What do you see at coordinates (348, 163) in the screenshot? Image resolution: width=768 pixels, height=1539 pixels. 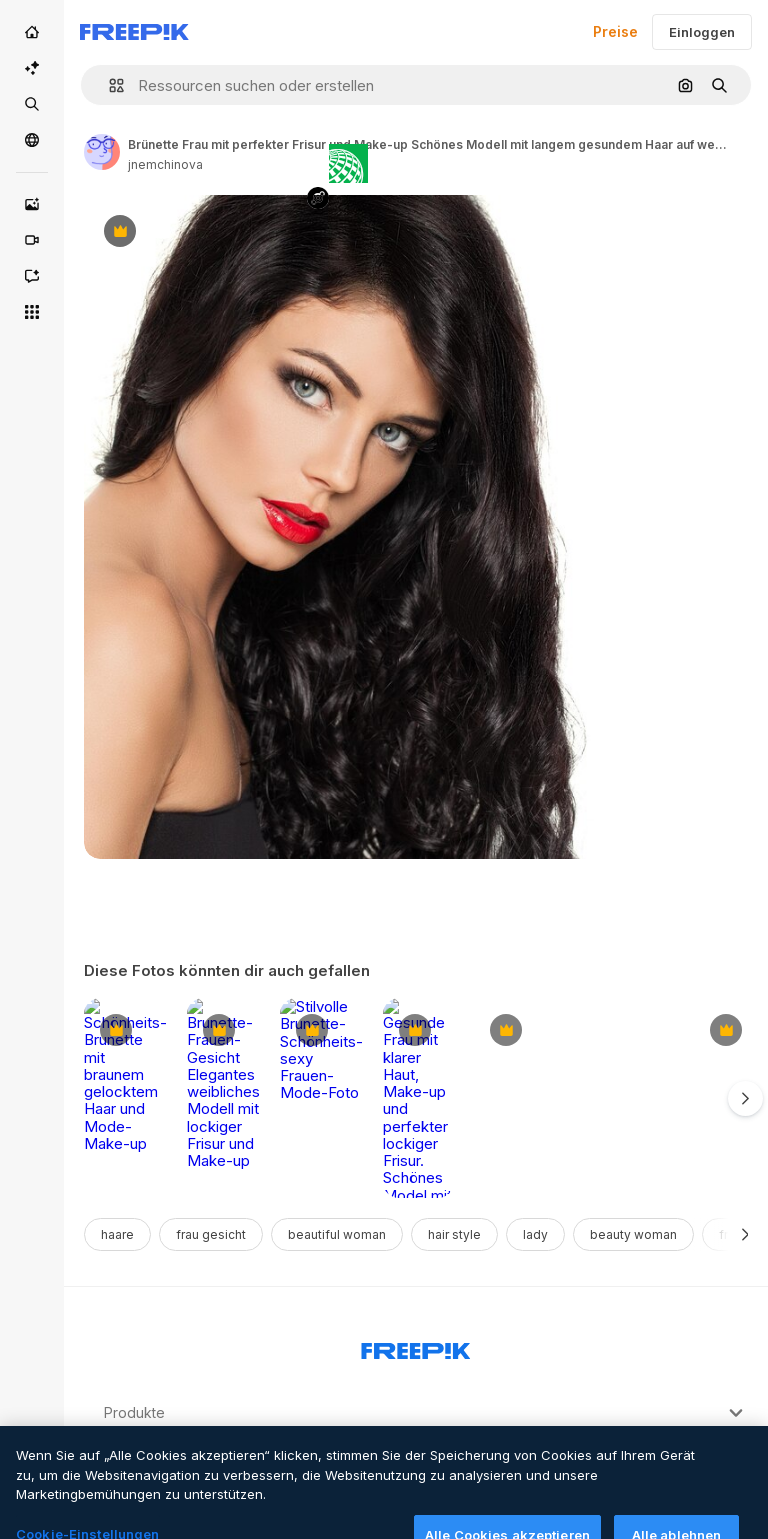 I see `united airlines app or website` at bounding box center [348, 163].